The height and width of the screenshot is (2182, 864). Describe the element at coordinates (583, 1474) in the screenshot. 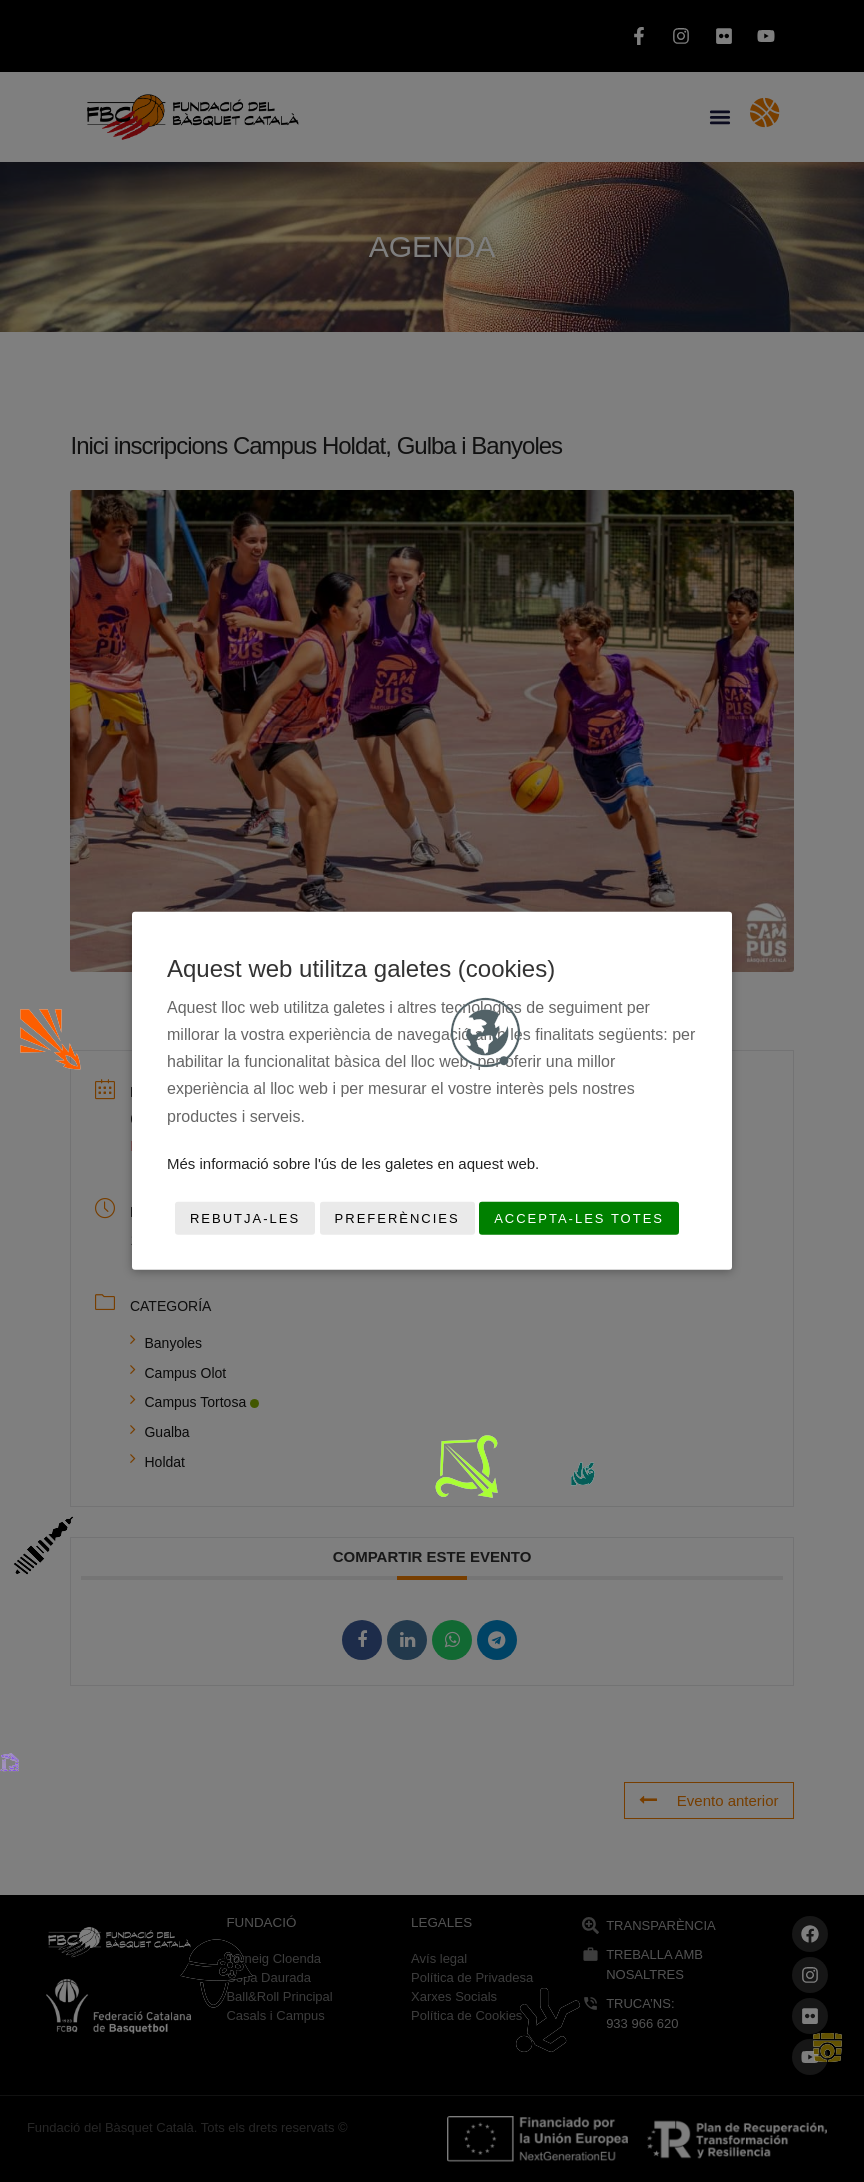

I see `sloth character or mascot icon` at that location.